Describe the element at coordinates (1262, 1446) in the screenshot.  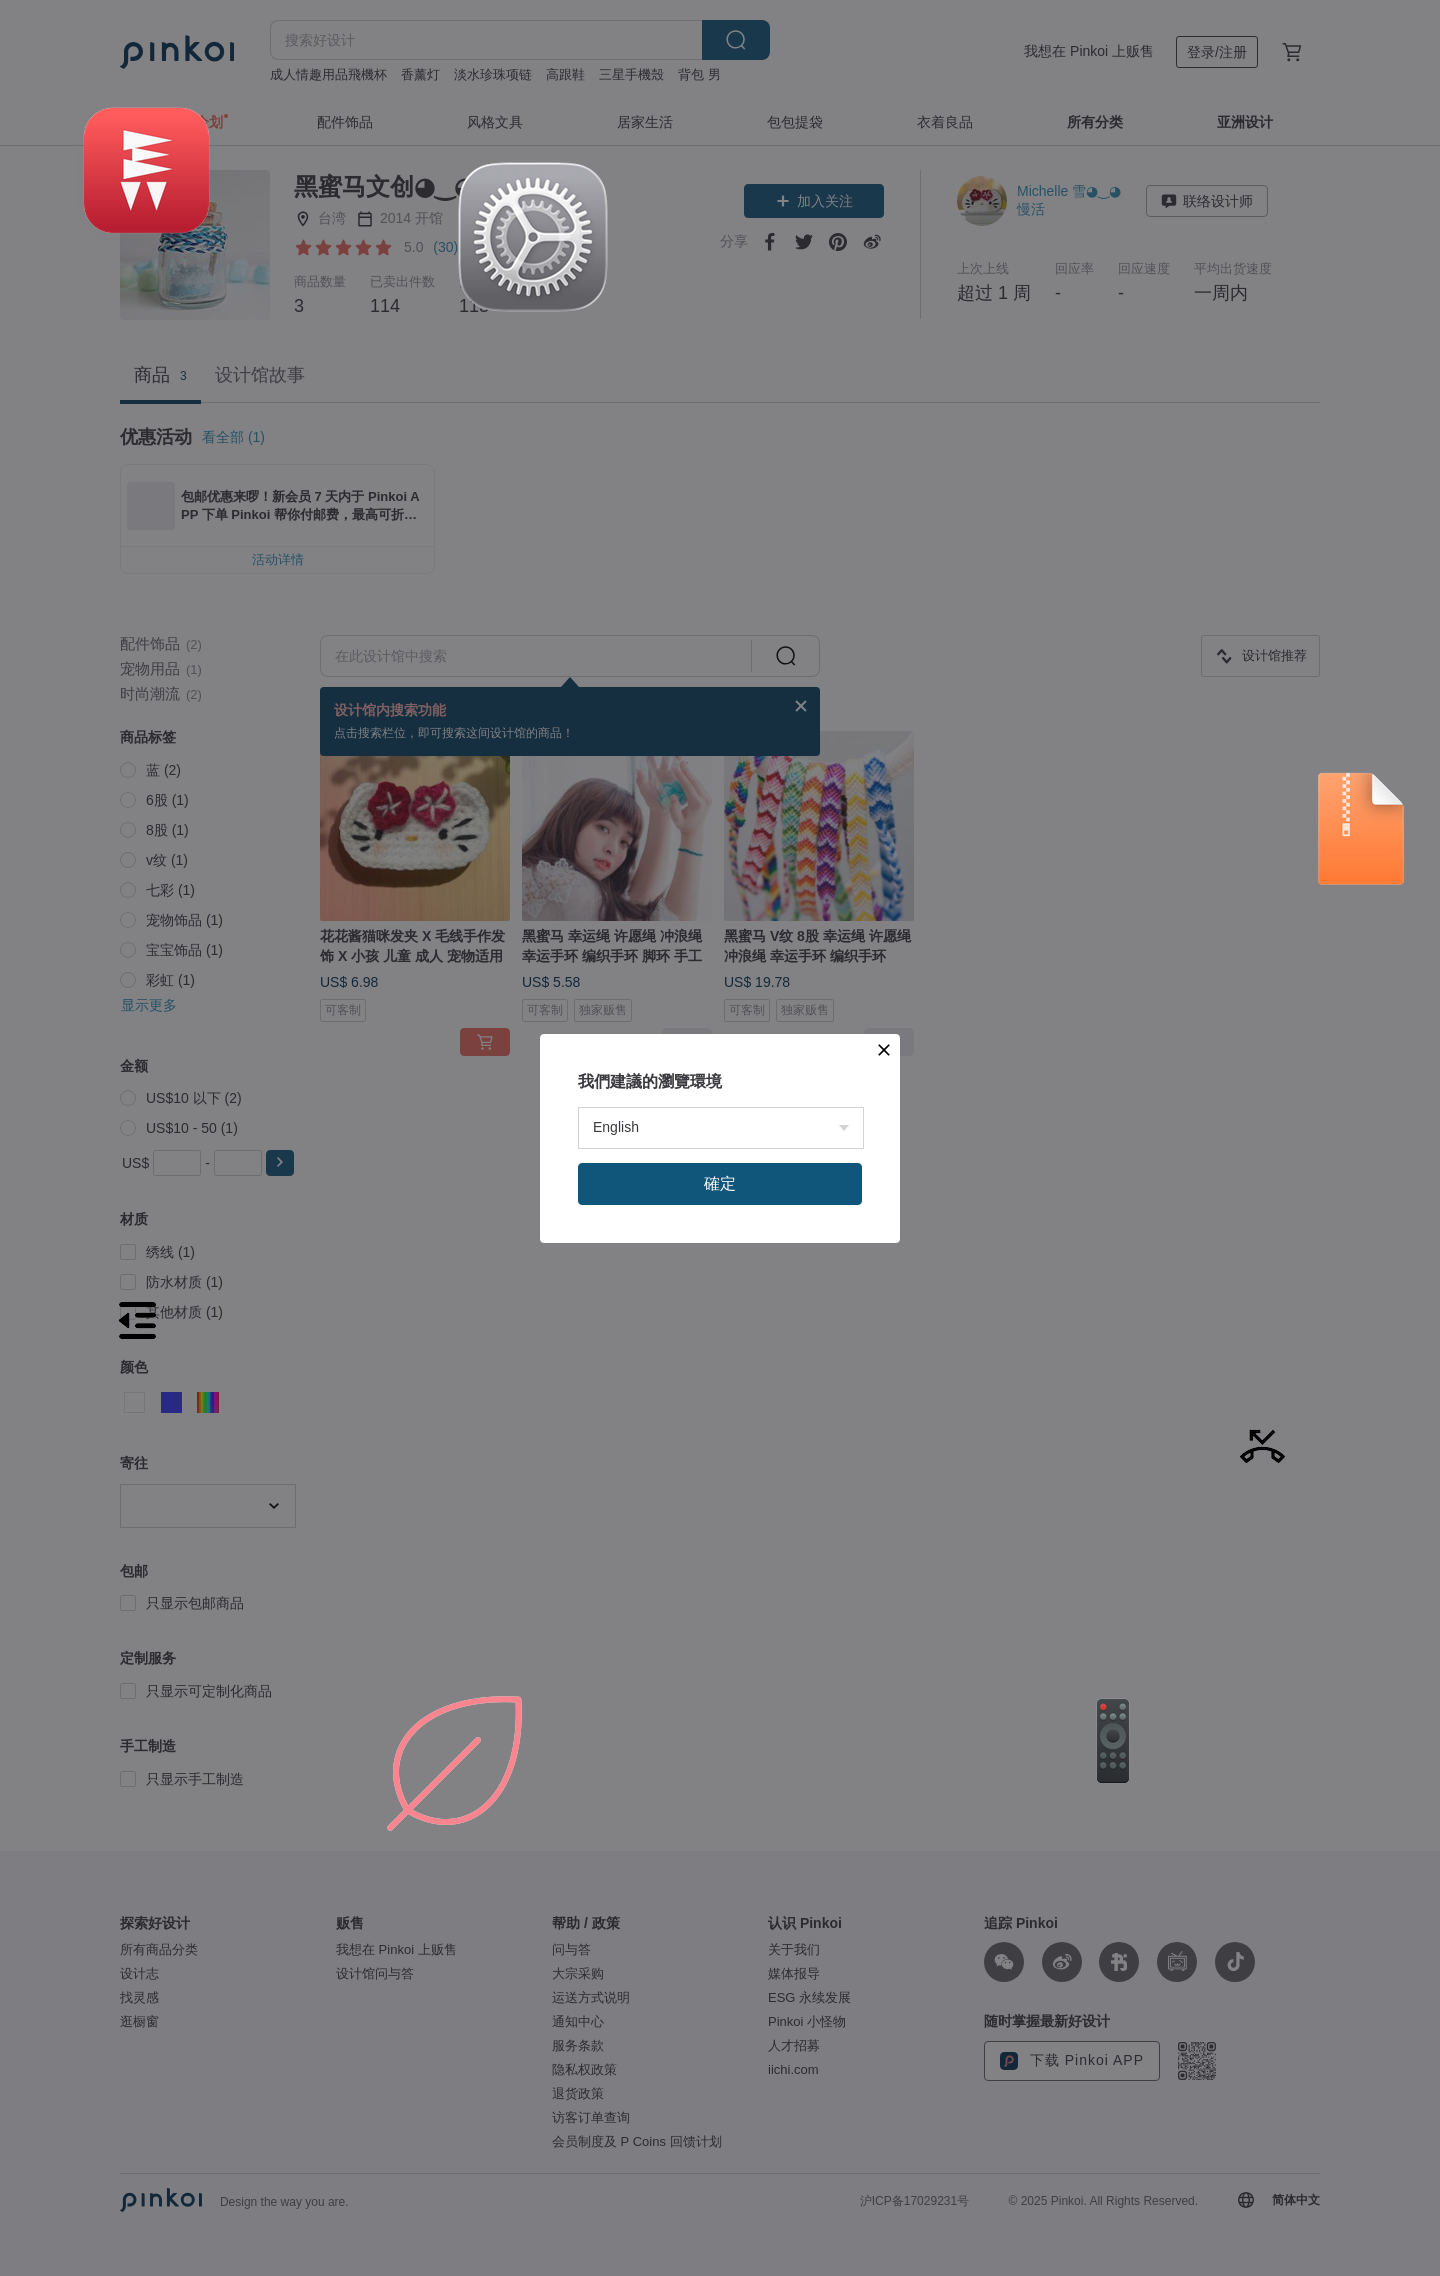
I see `indicates a missed phone call` at that location.